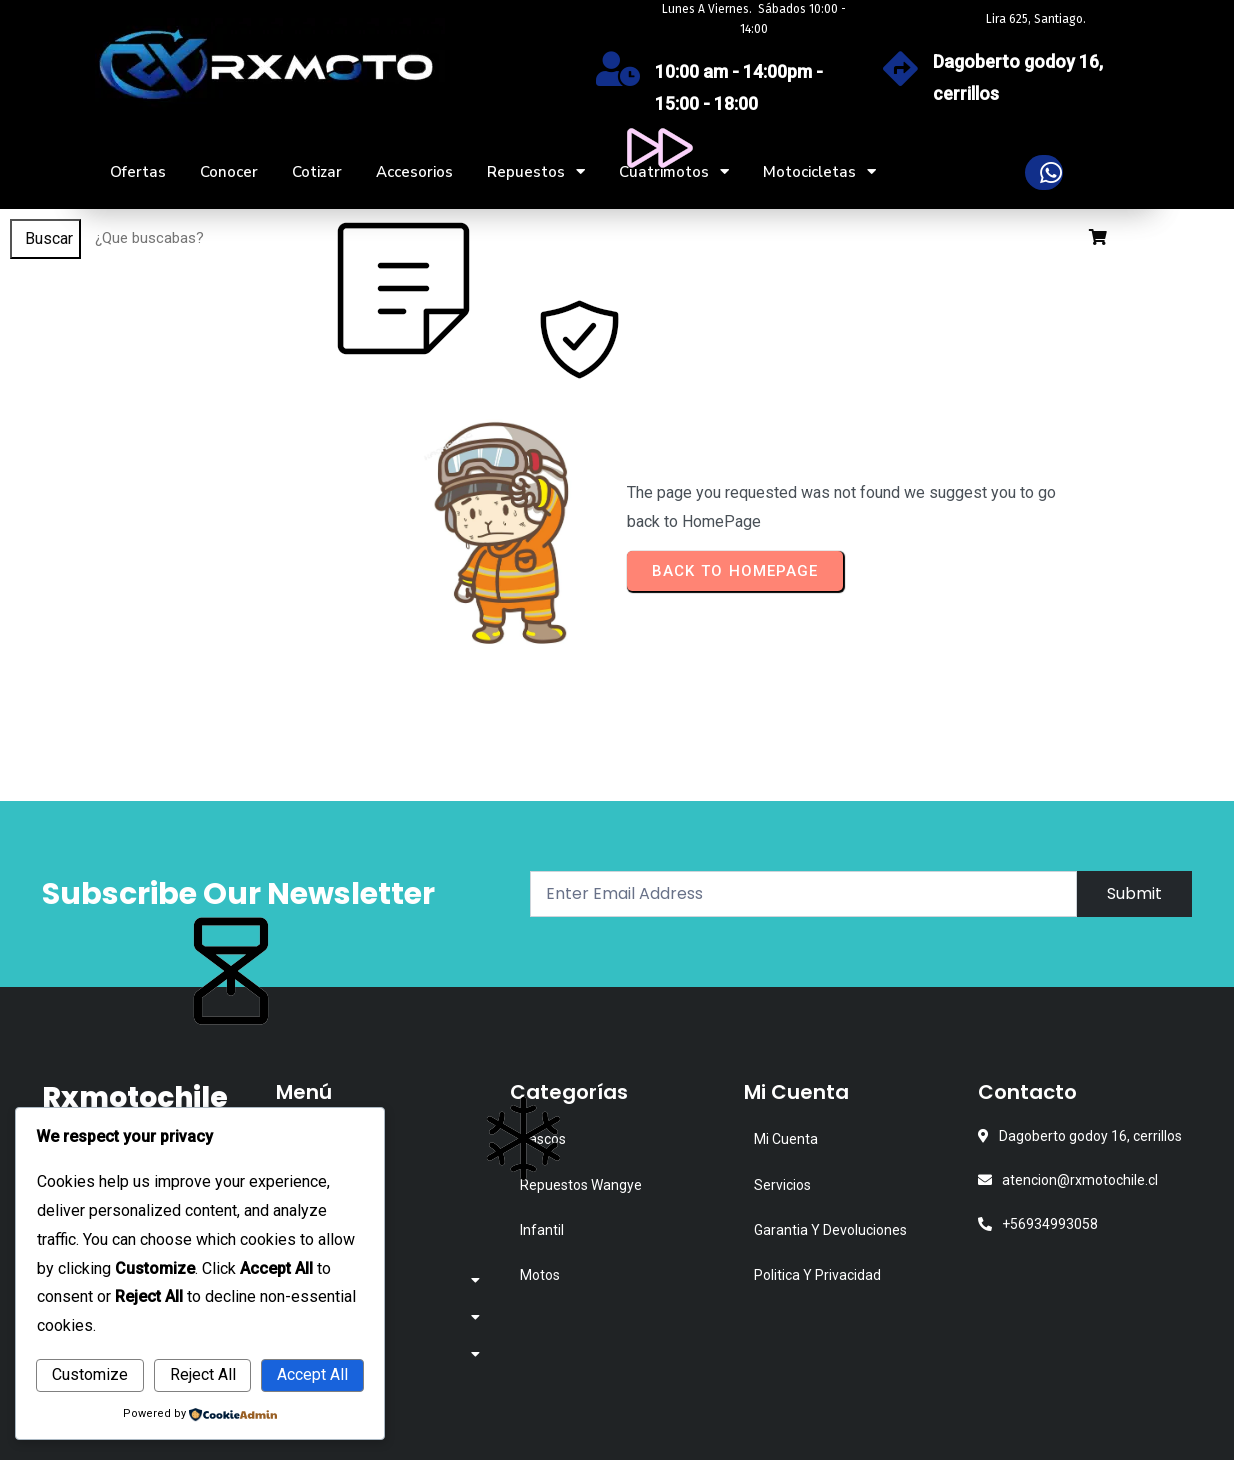 This screenshot has height=1460, width=1234. I want to click on indicates cold or winter weather conditions, so click(523, 1138).